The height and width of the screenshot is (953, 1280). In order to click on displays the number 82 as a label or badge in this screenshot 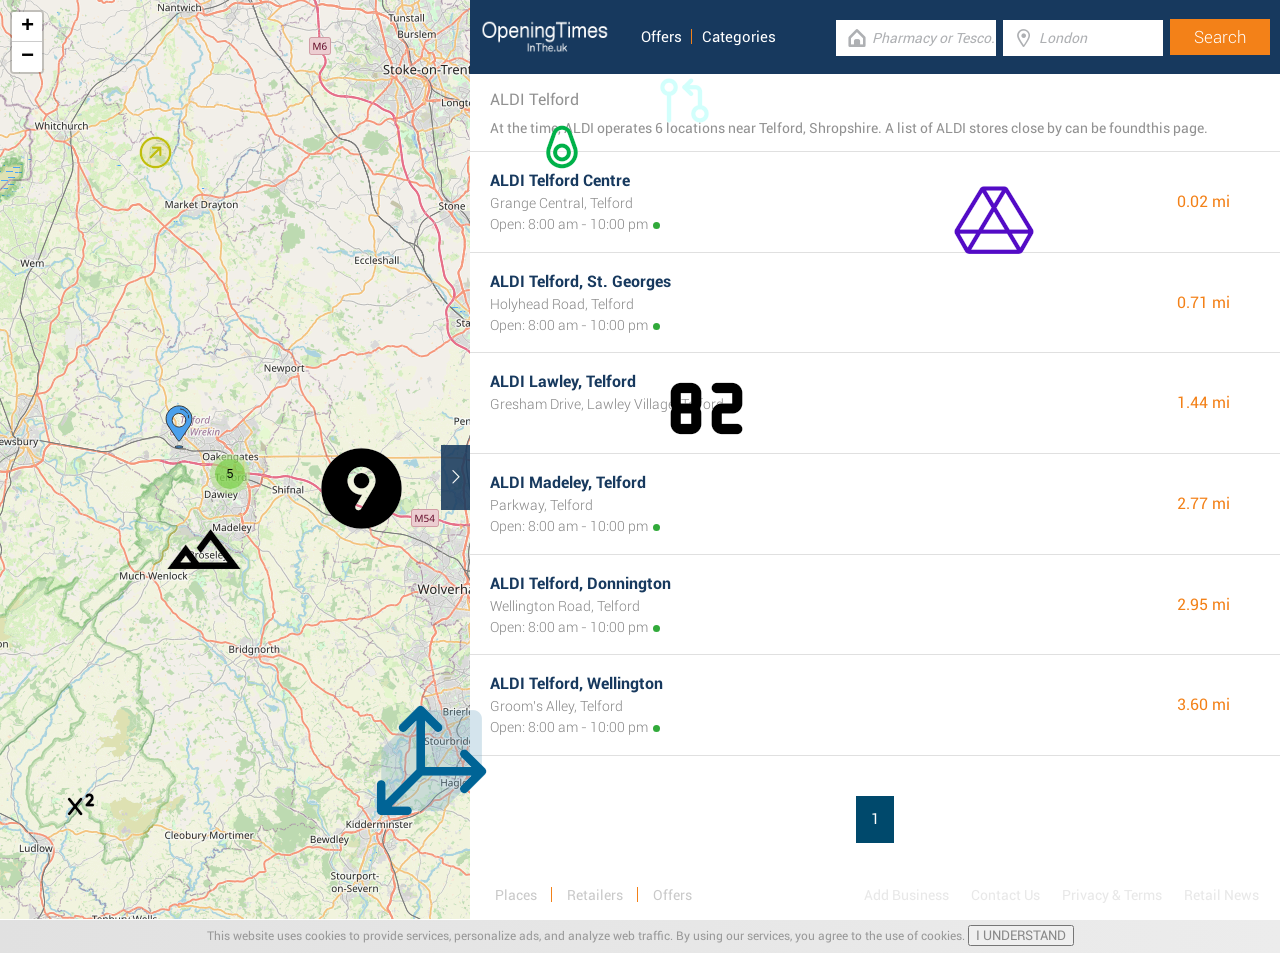, I will do `click(706, 408)`.